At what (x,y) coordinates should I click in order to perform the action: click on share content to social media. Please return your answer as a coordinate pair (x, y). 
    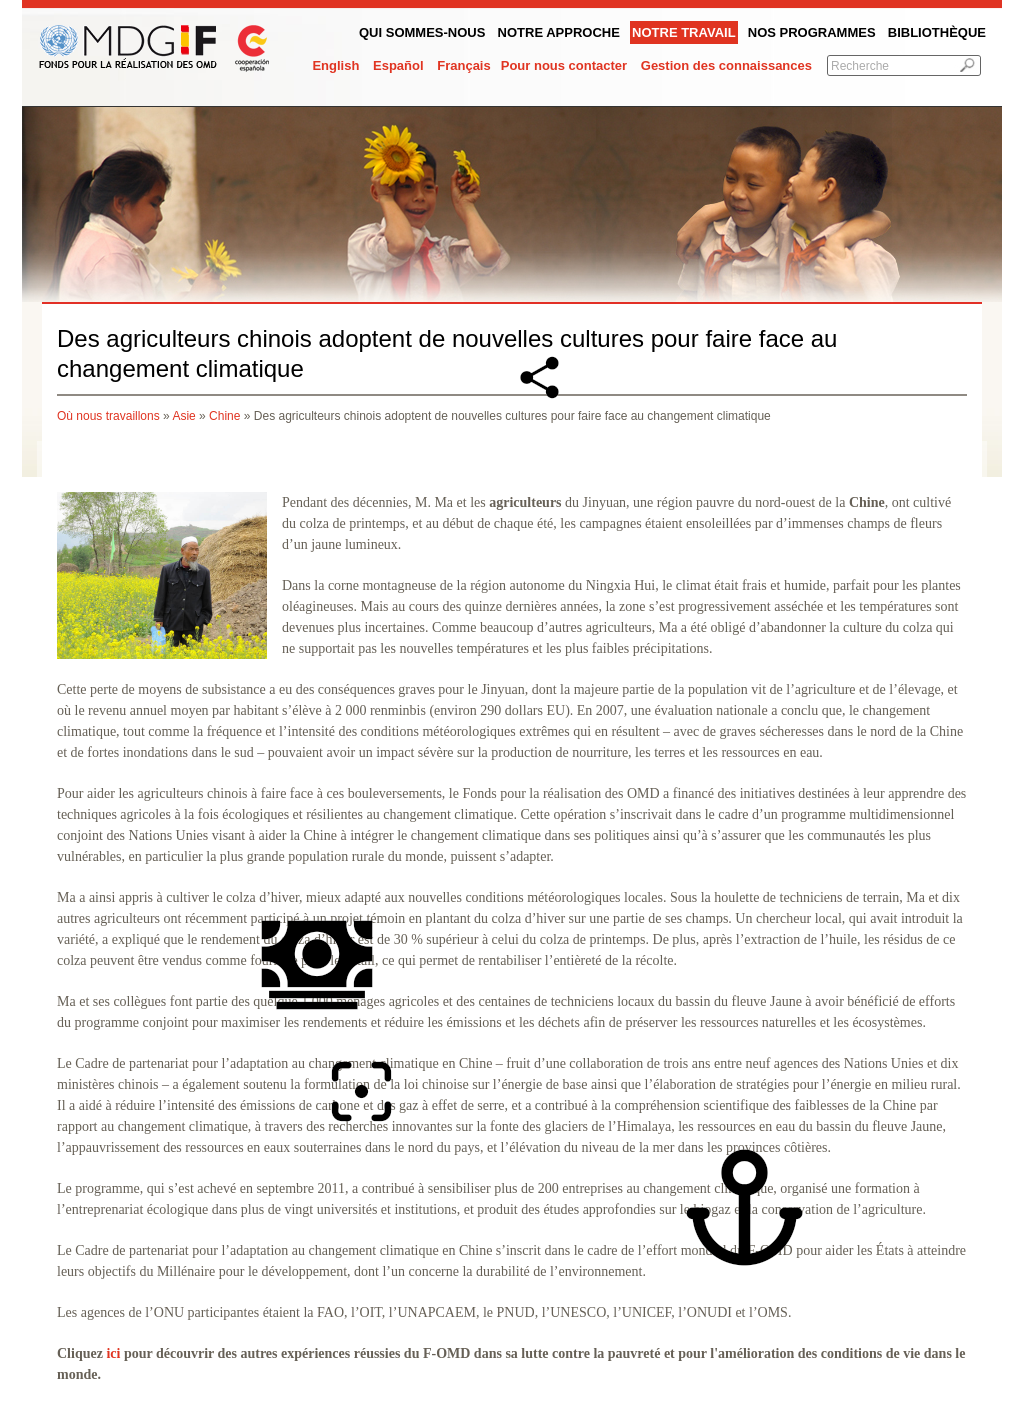
    Looking at the image, I should click on (539, 377).